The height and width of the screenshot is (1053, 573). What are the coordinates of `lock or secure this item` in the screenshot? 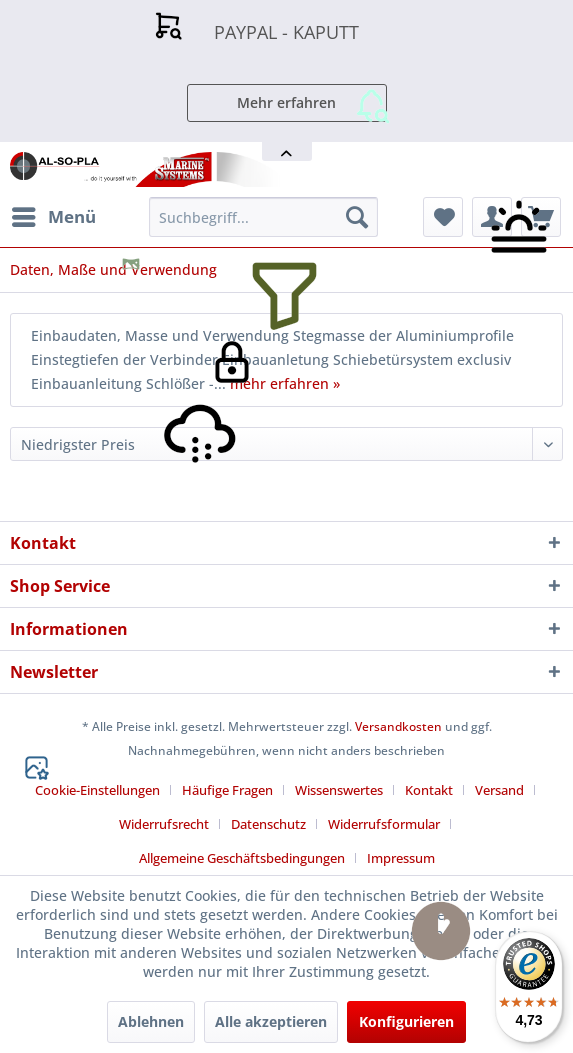 It's located at (232, 362).